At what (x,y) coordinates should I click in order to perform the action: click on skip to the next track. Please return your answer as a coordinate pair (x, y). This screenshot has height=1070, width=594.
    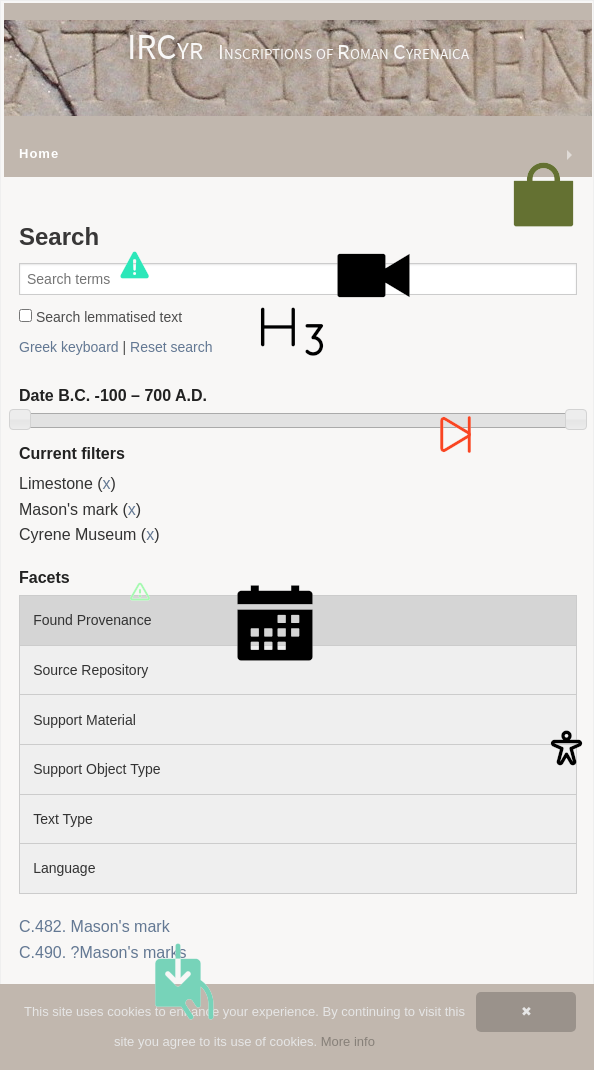
    Looking at the image, I should click on (455, 434).